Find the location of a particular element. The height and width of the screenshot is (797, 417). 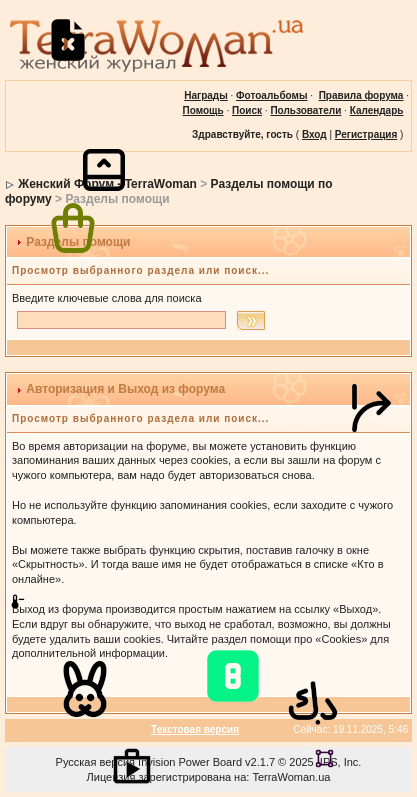

open the shop or store is located at coordinates (132, 767).